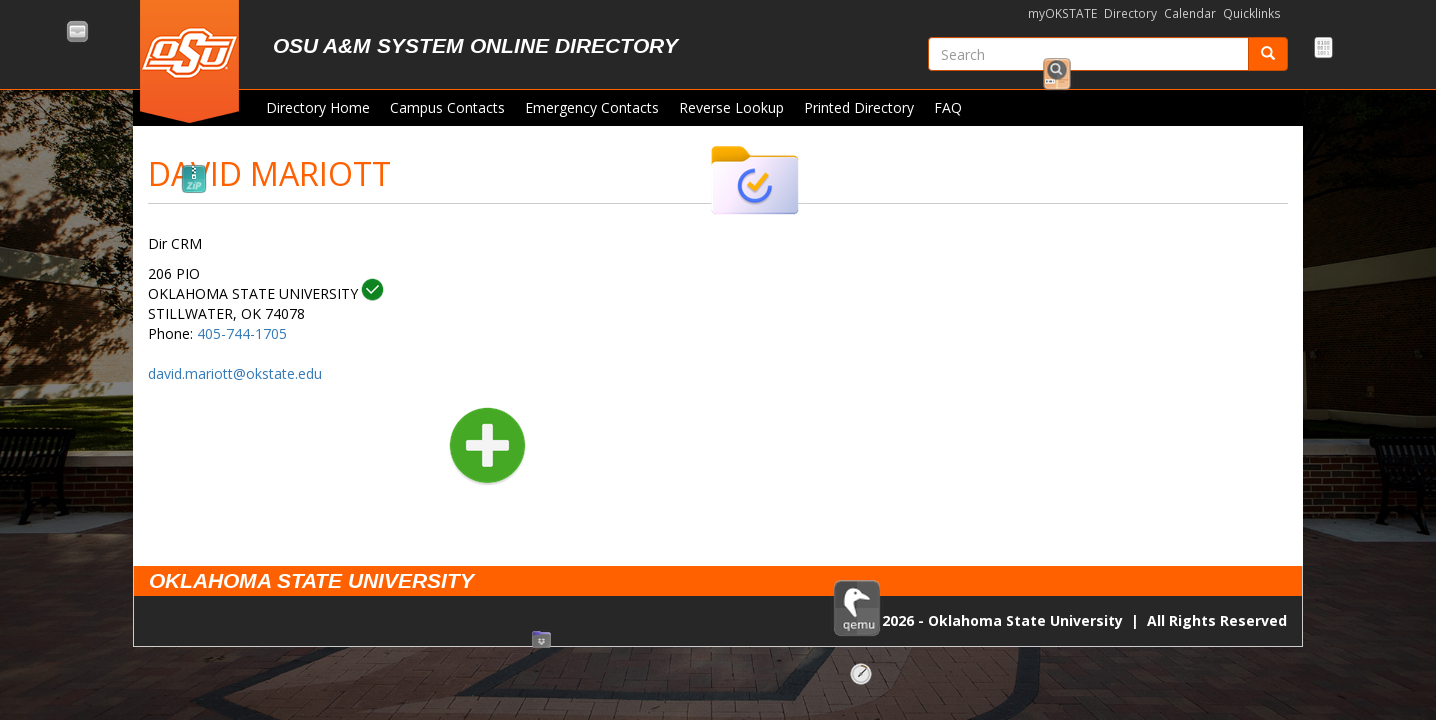  What do you see at coordinates (857, 608) in the screenshot?
I see `qemu virtual disk image file` at bounding box center [857, 608].